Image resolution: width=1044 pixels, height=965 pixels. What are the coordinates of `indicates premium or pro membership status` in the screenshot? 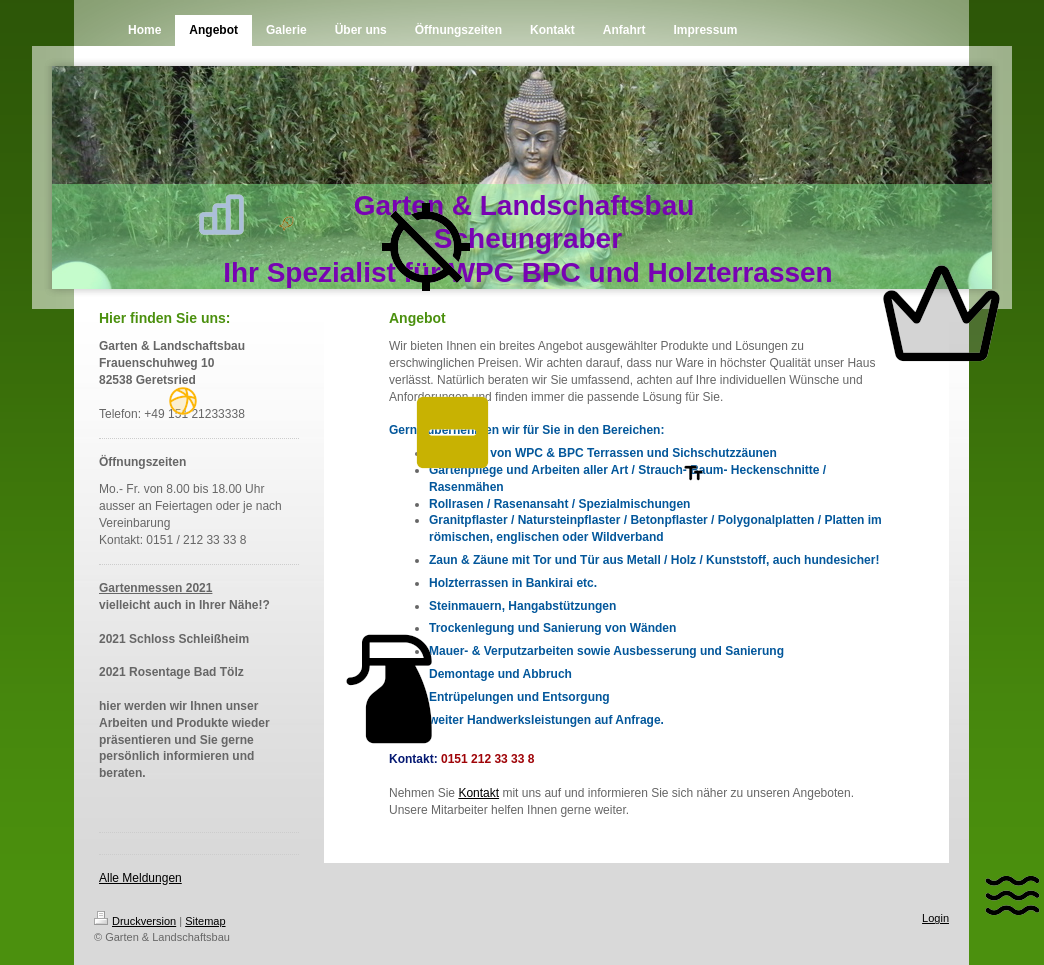 It's located at (941, 319).